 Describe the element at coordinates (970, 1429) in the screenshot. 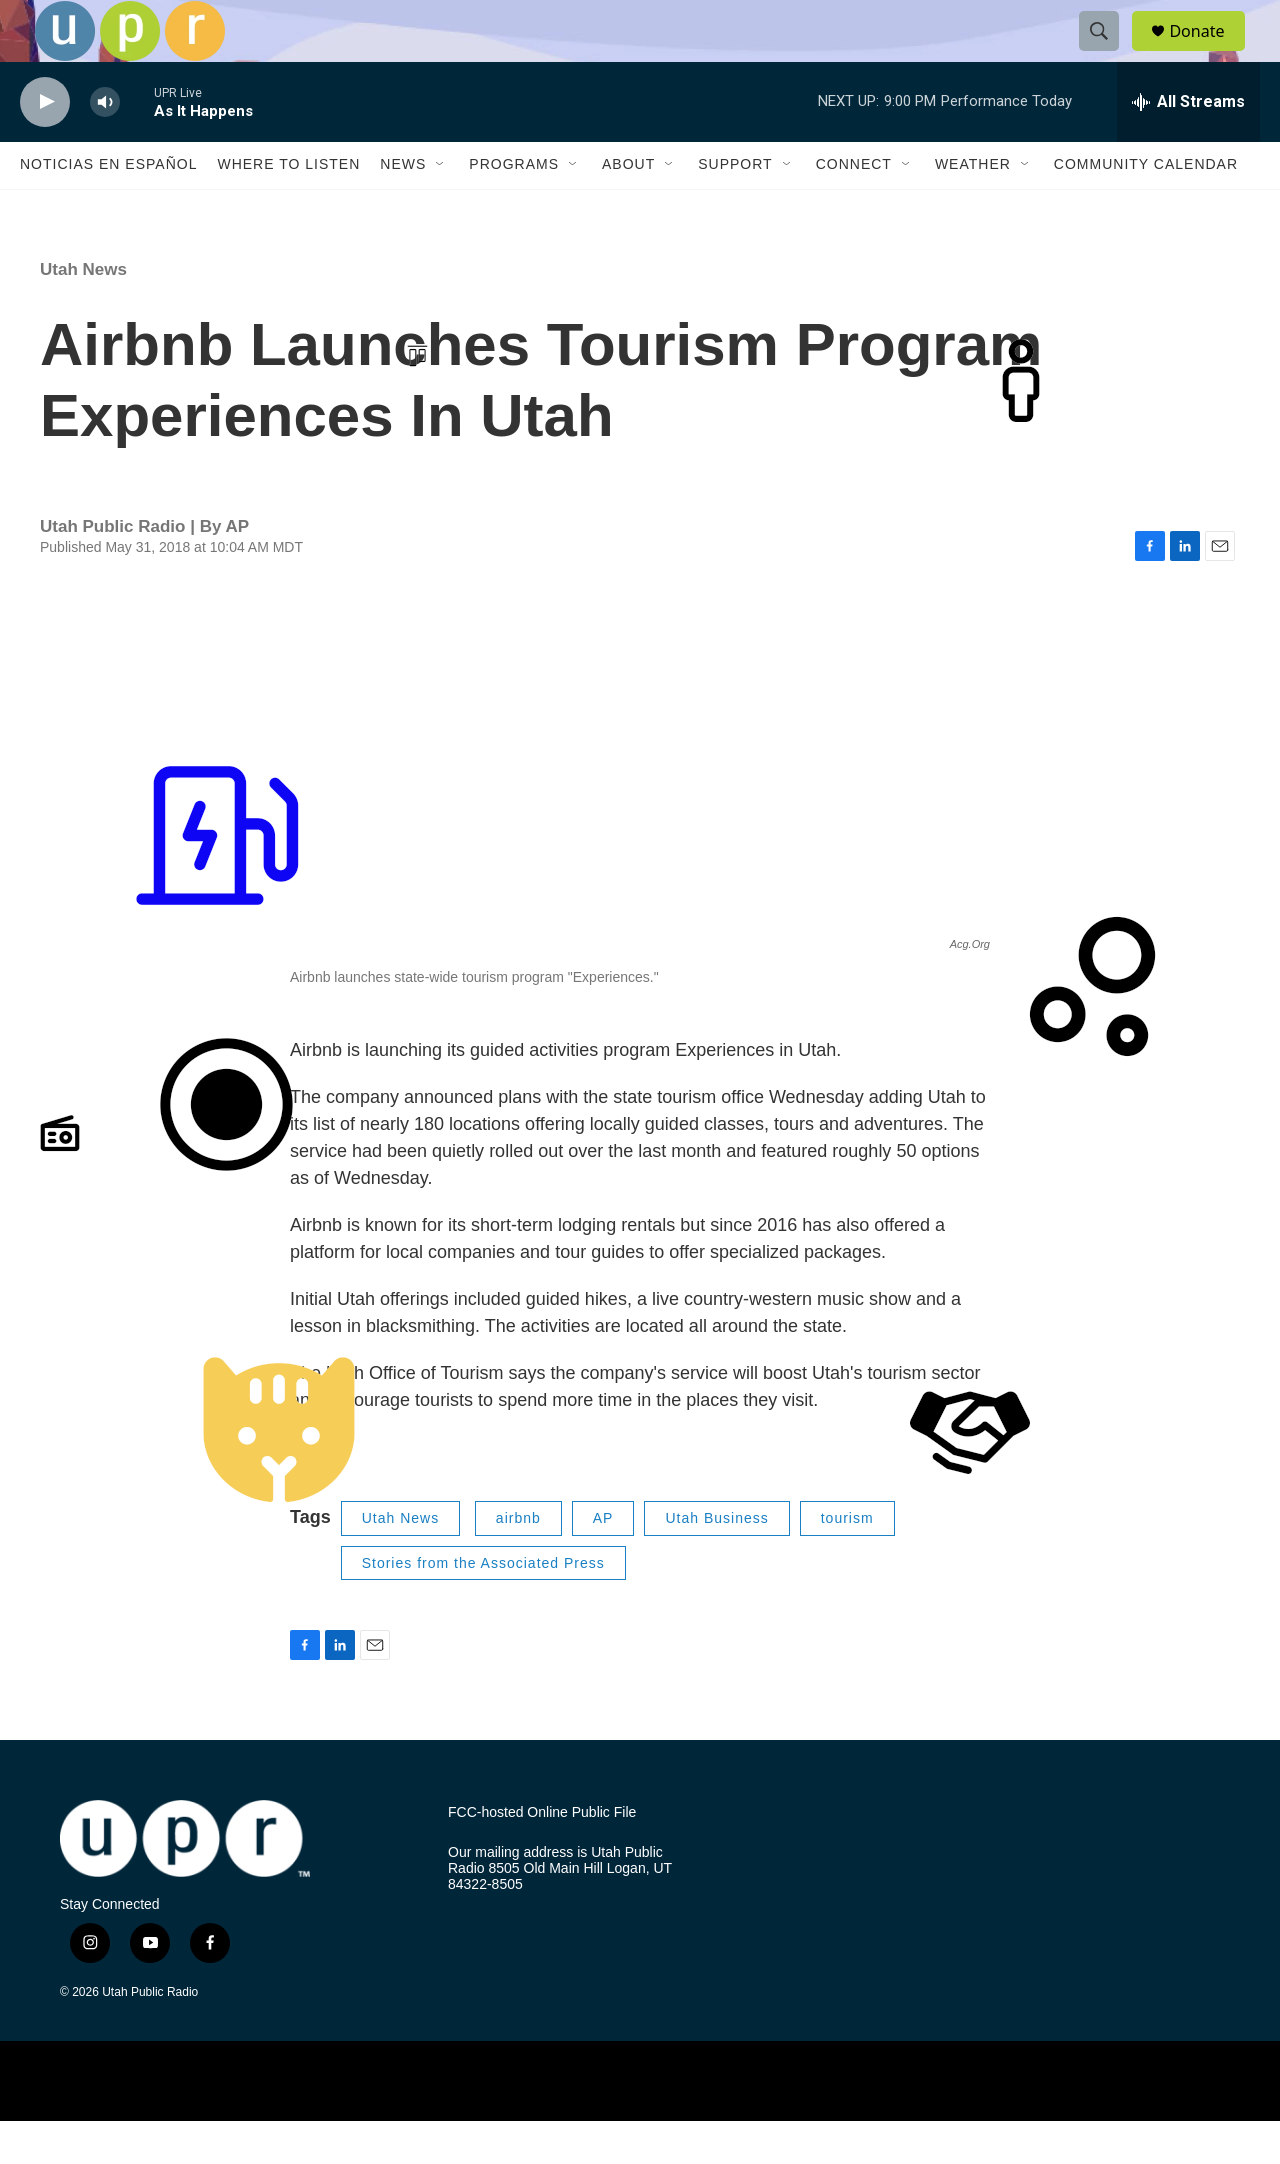

I see `indicates a partnership or collaboration` at that location.